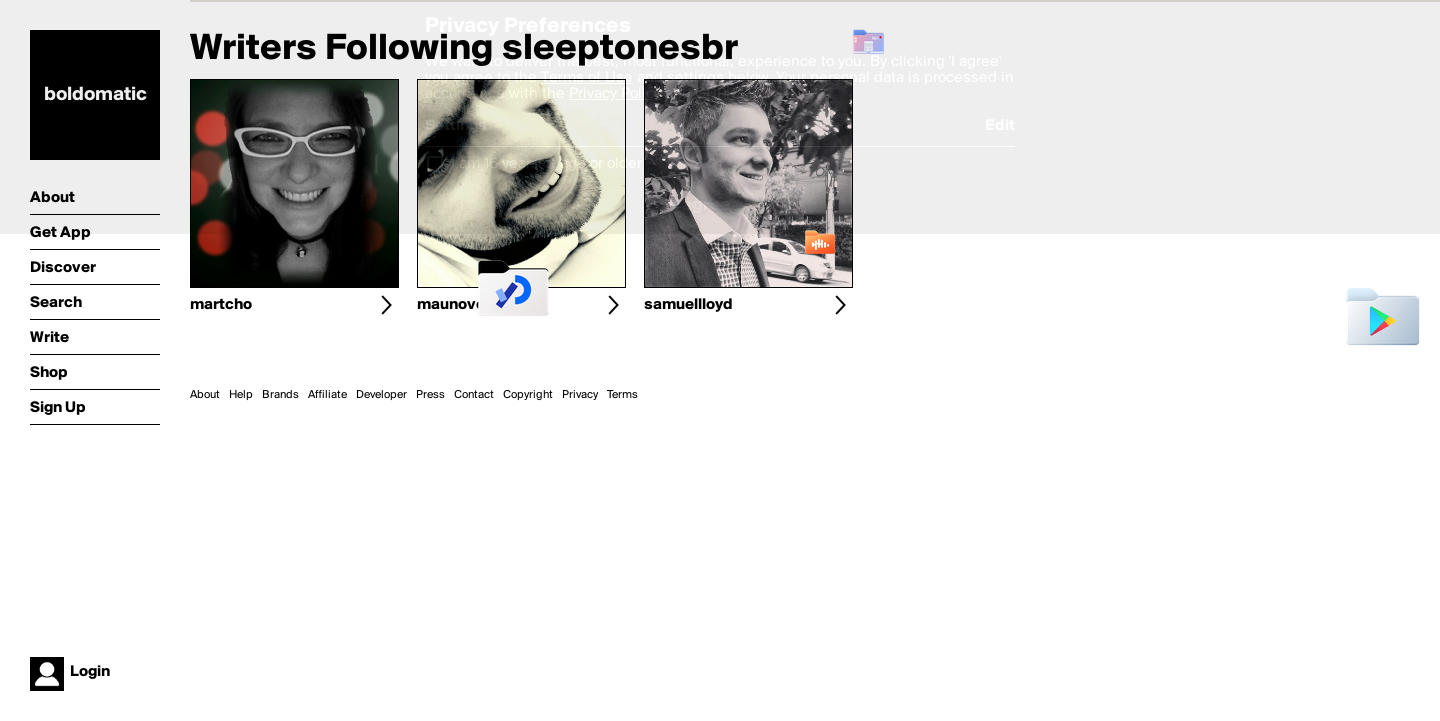  I want to click on open folder containing google play store downloads, so click(1382, 318).